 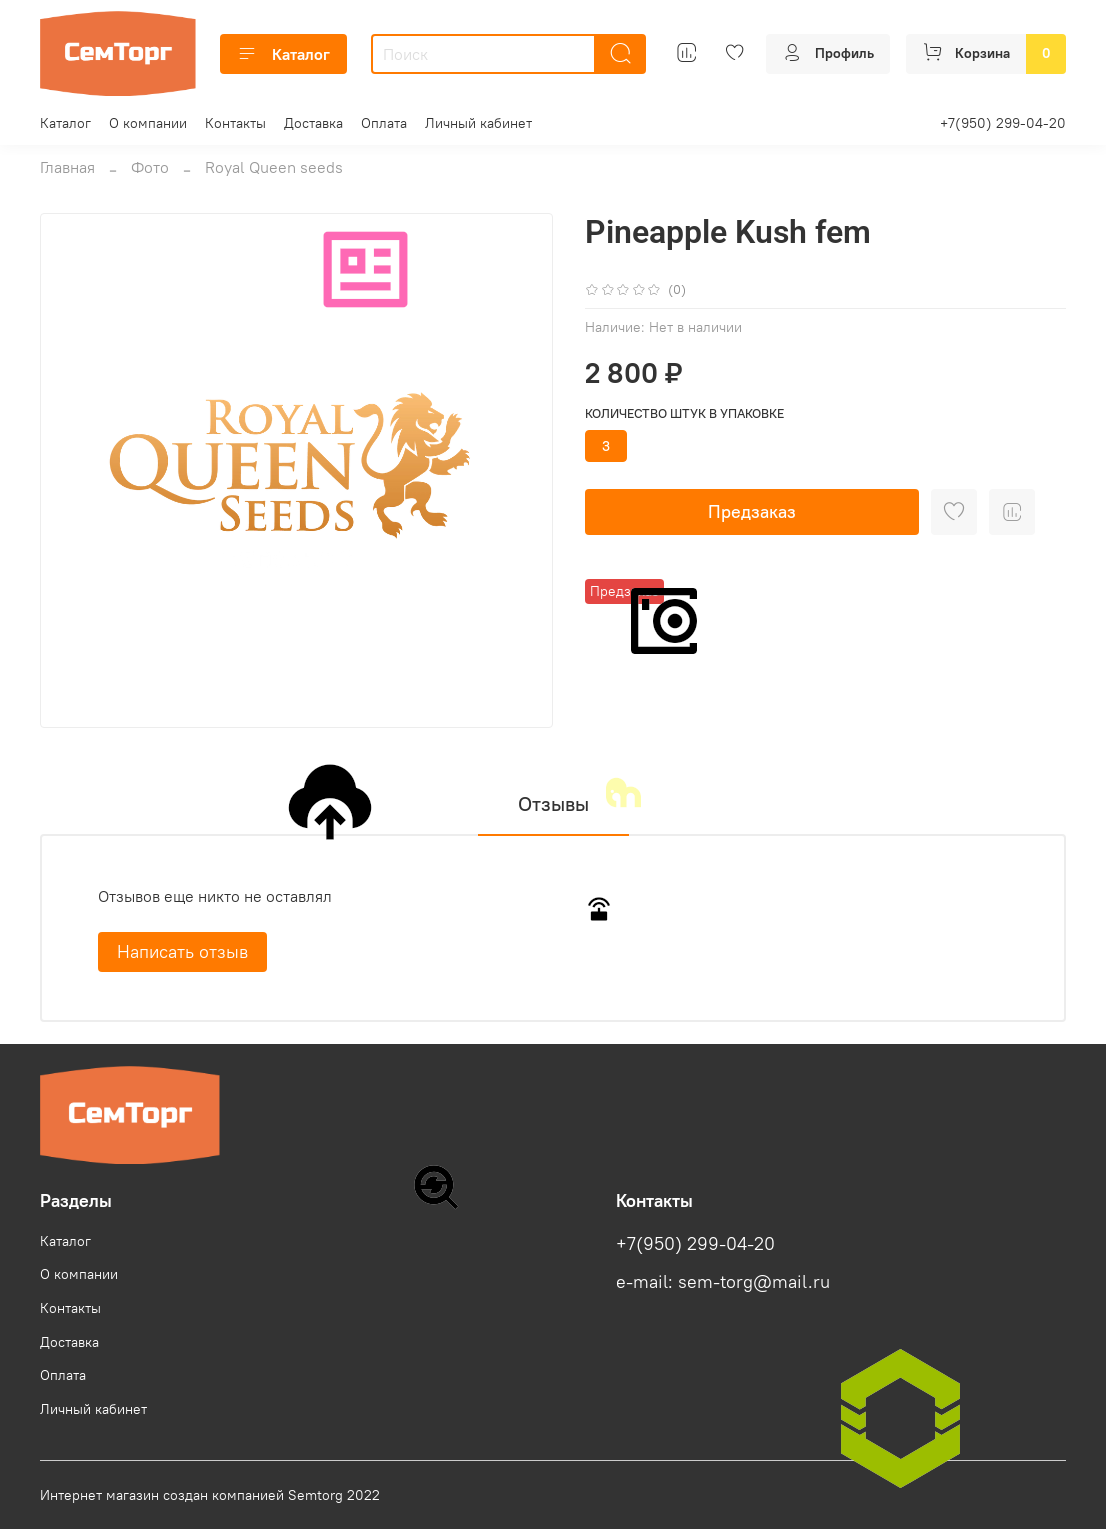 What do you see at coordinates (599, 909) in the screenshot?
I see `access router or network settings` at bounding box center [599, 909].